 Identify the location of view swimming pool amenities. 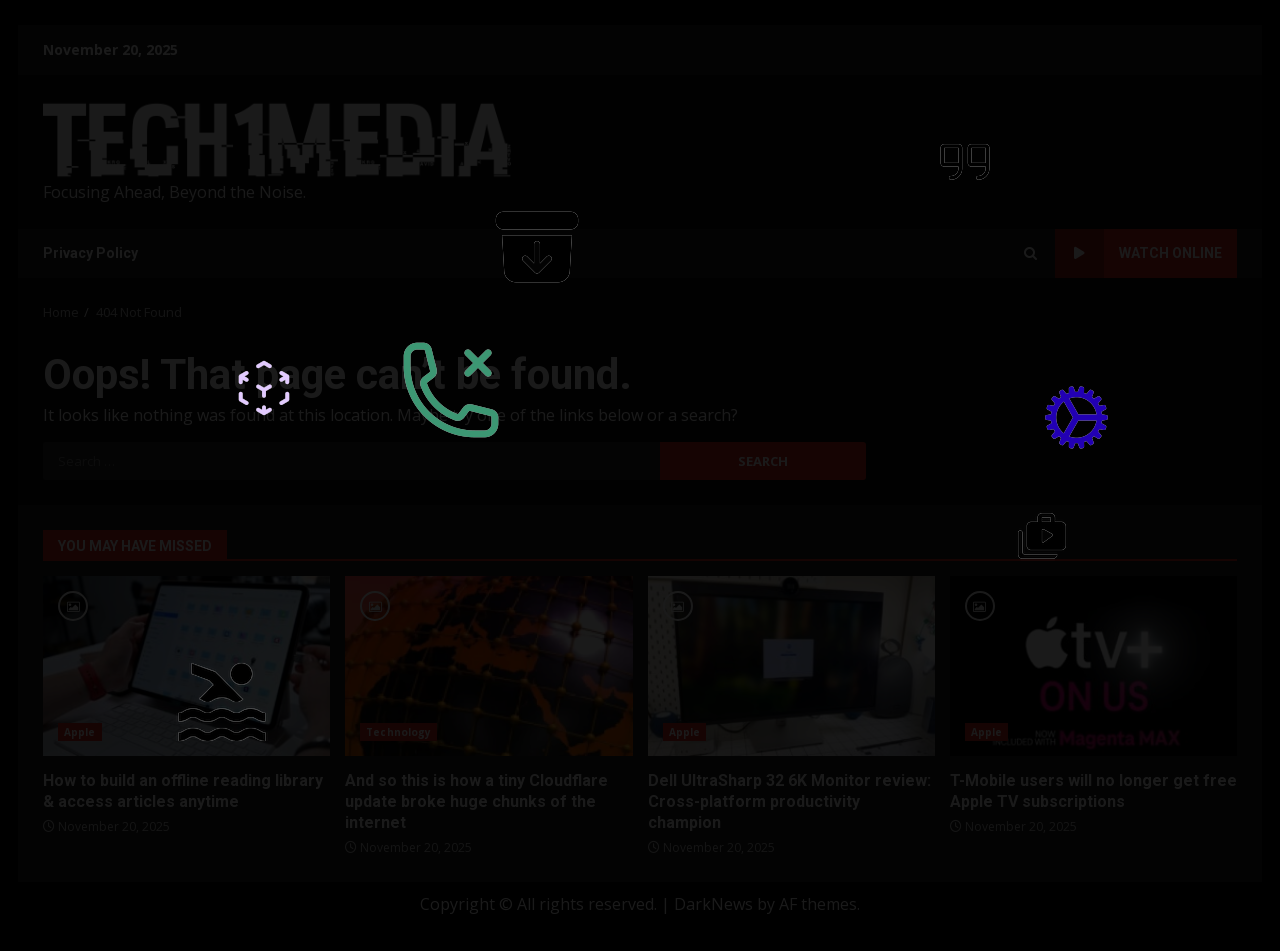
(222, 702).